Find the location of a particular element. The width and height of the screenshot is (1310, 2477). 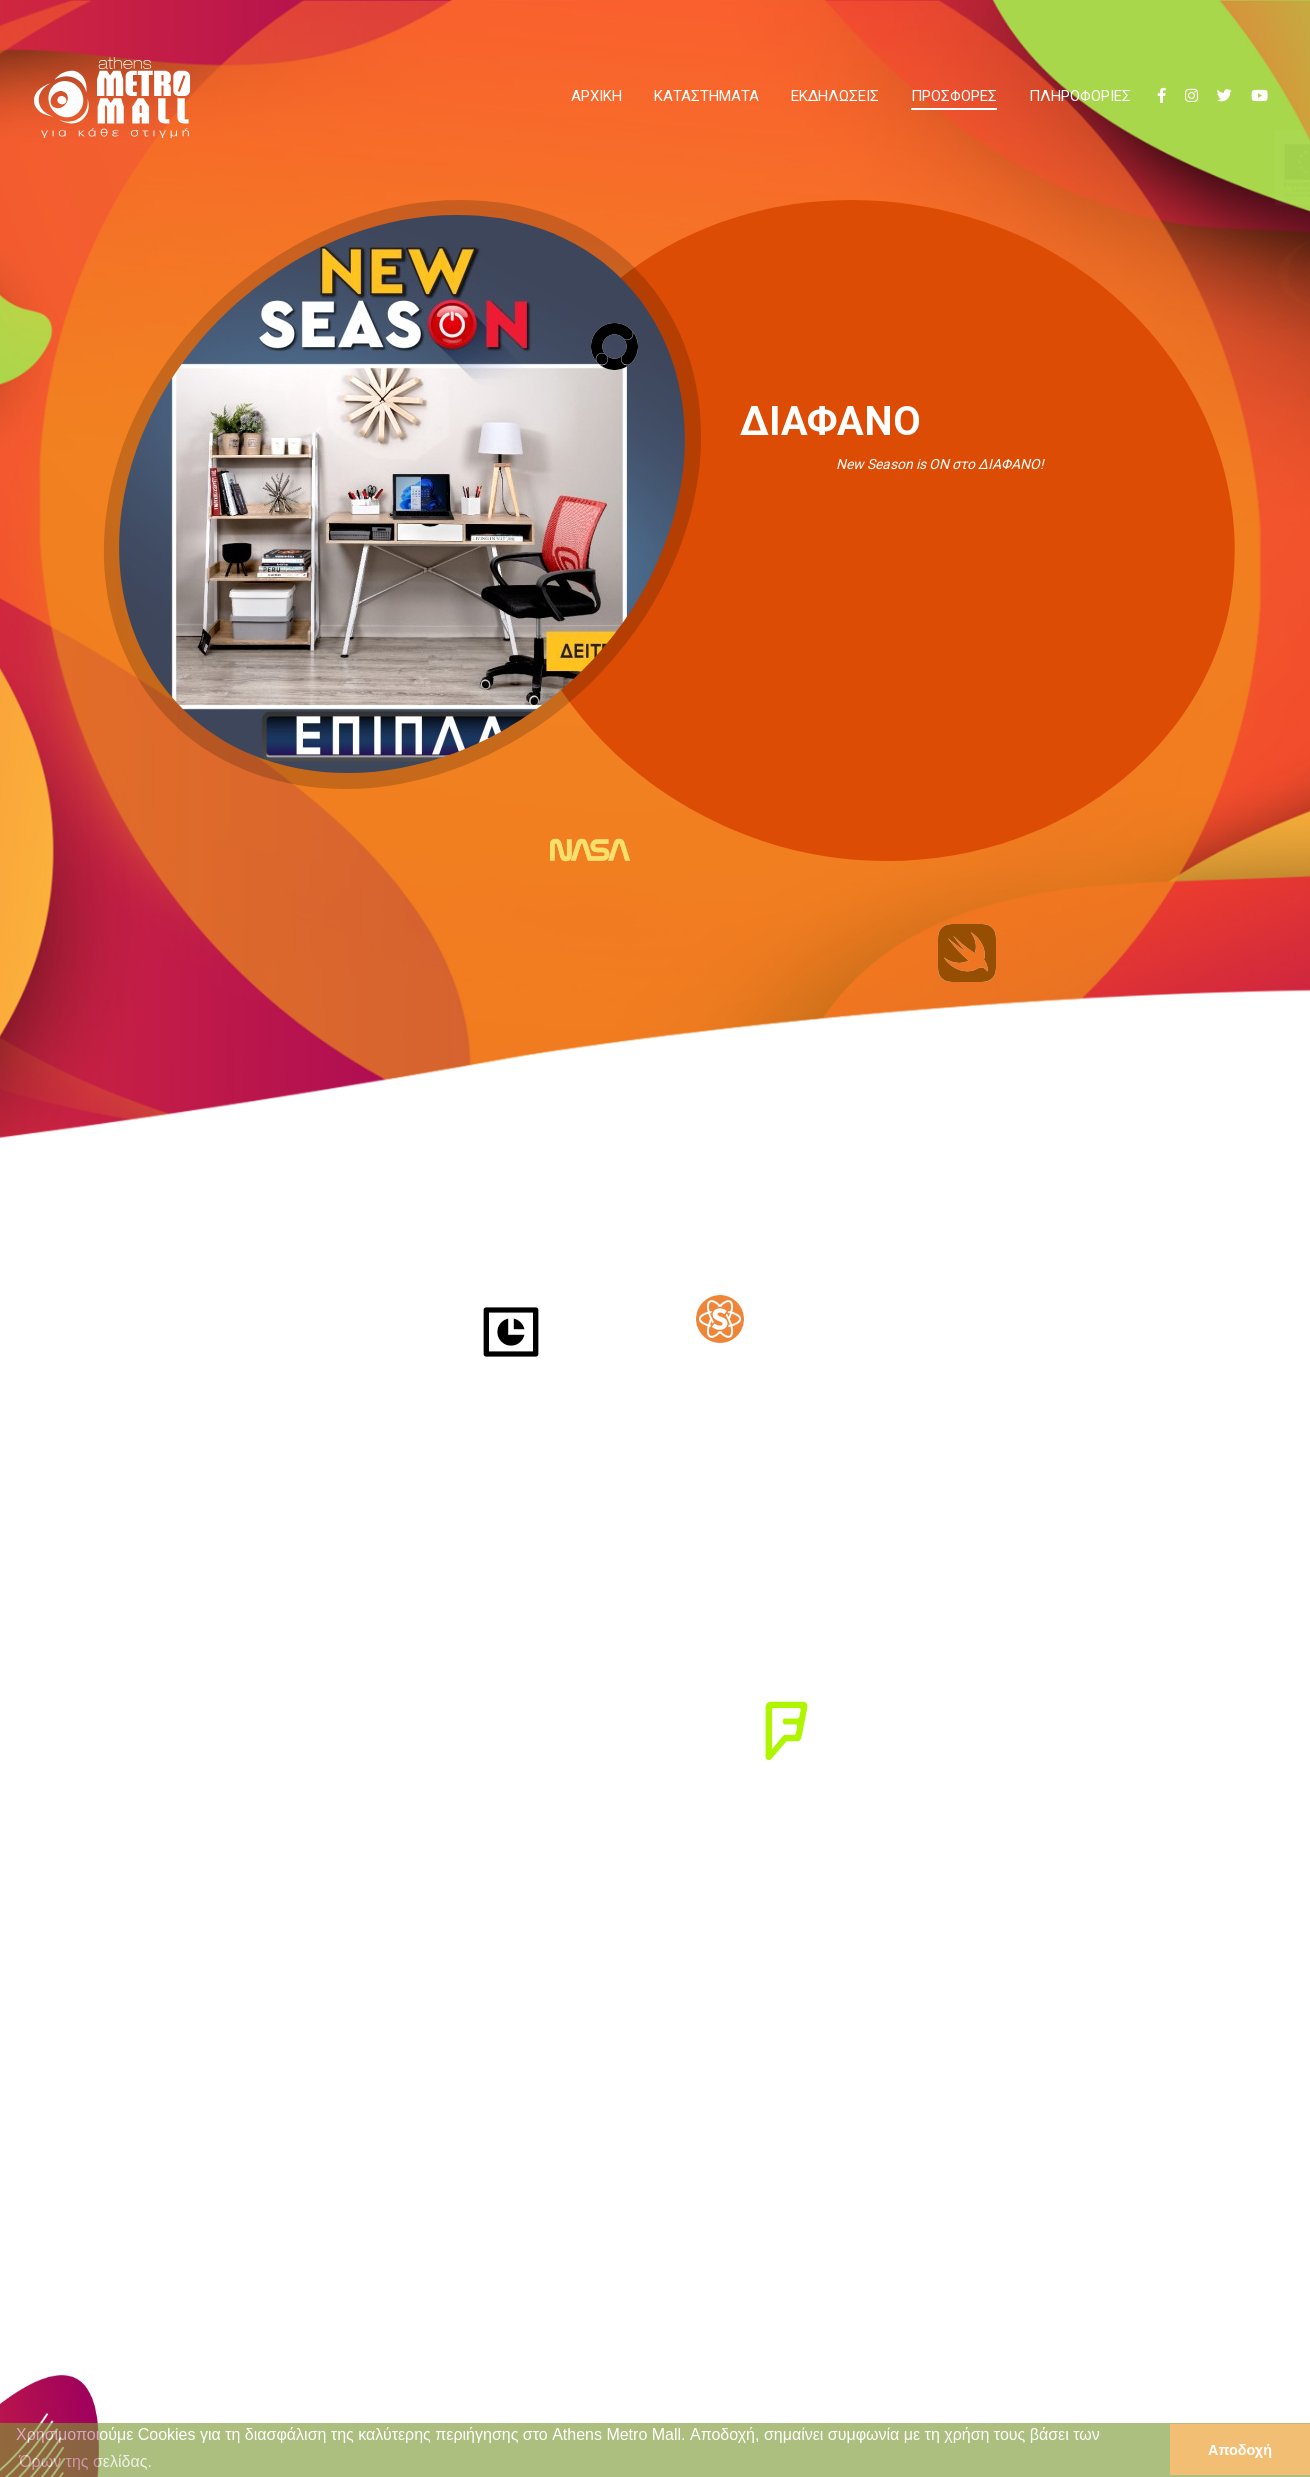

NASA official app or website link is located at coordinates (590, 850).